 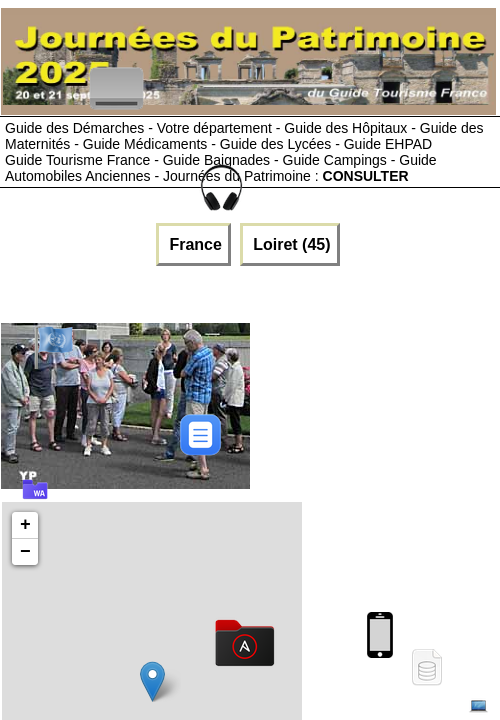 What do you see at coordinates (200, 435) in the screenshot?
I see `open system actions or shortcuts settings` at bounding box center [200, 435].